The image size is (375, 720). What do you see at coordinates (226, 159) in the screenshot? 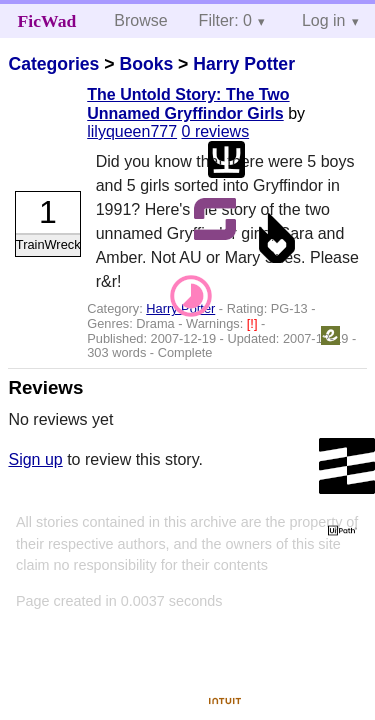
I see `open the Rime input method application` at bounding box center [226, 159].